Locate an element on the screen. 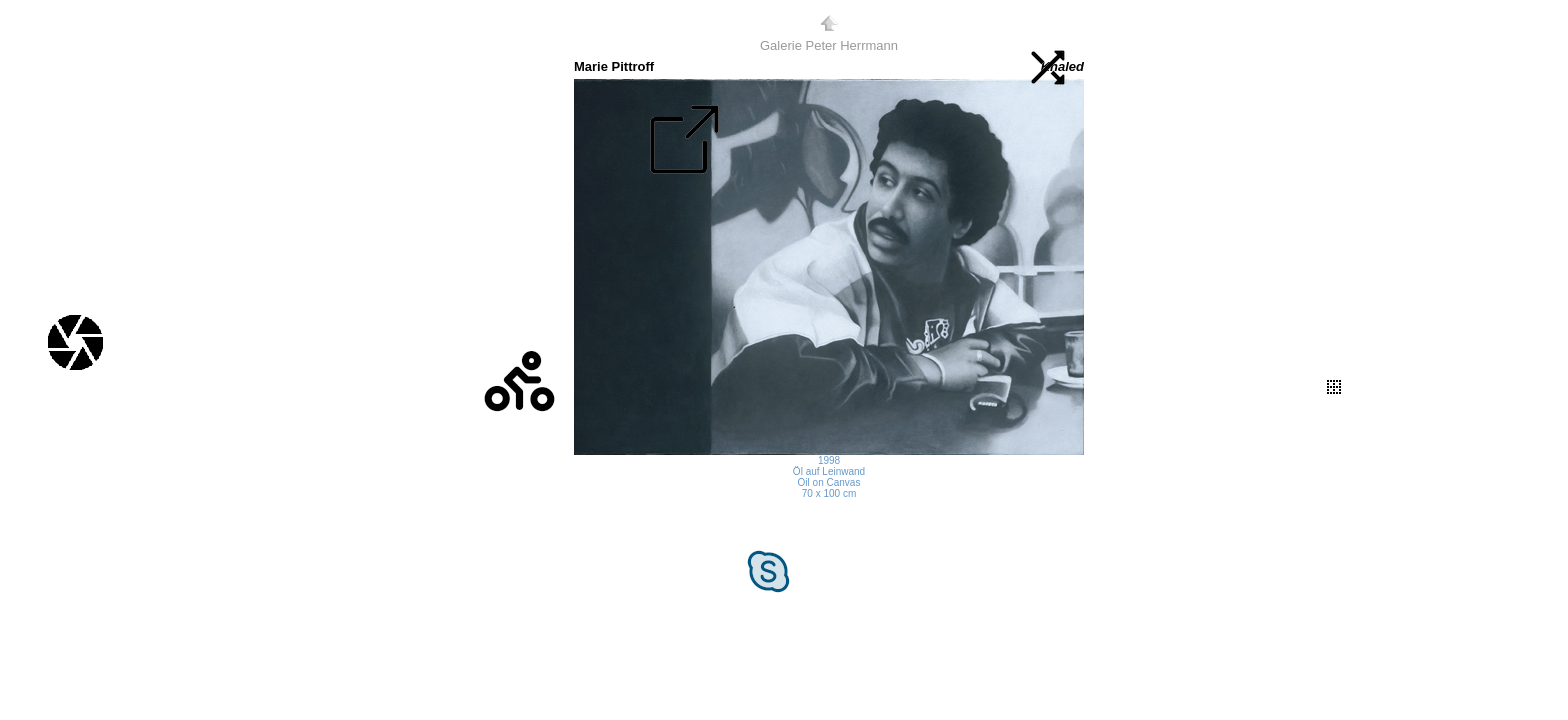 The height and width of the screenshot is (720, 1568). open Skype app is located at coordinates (768, 571).